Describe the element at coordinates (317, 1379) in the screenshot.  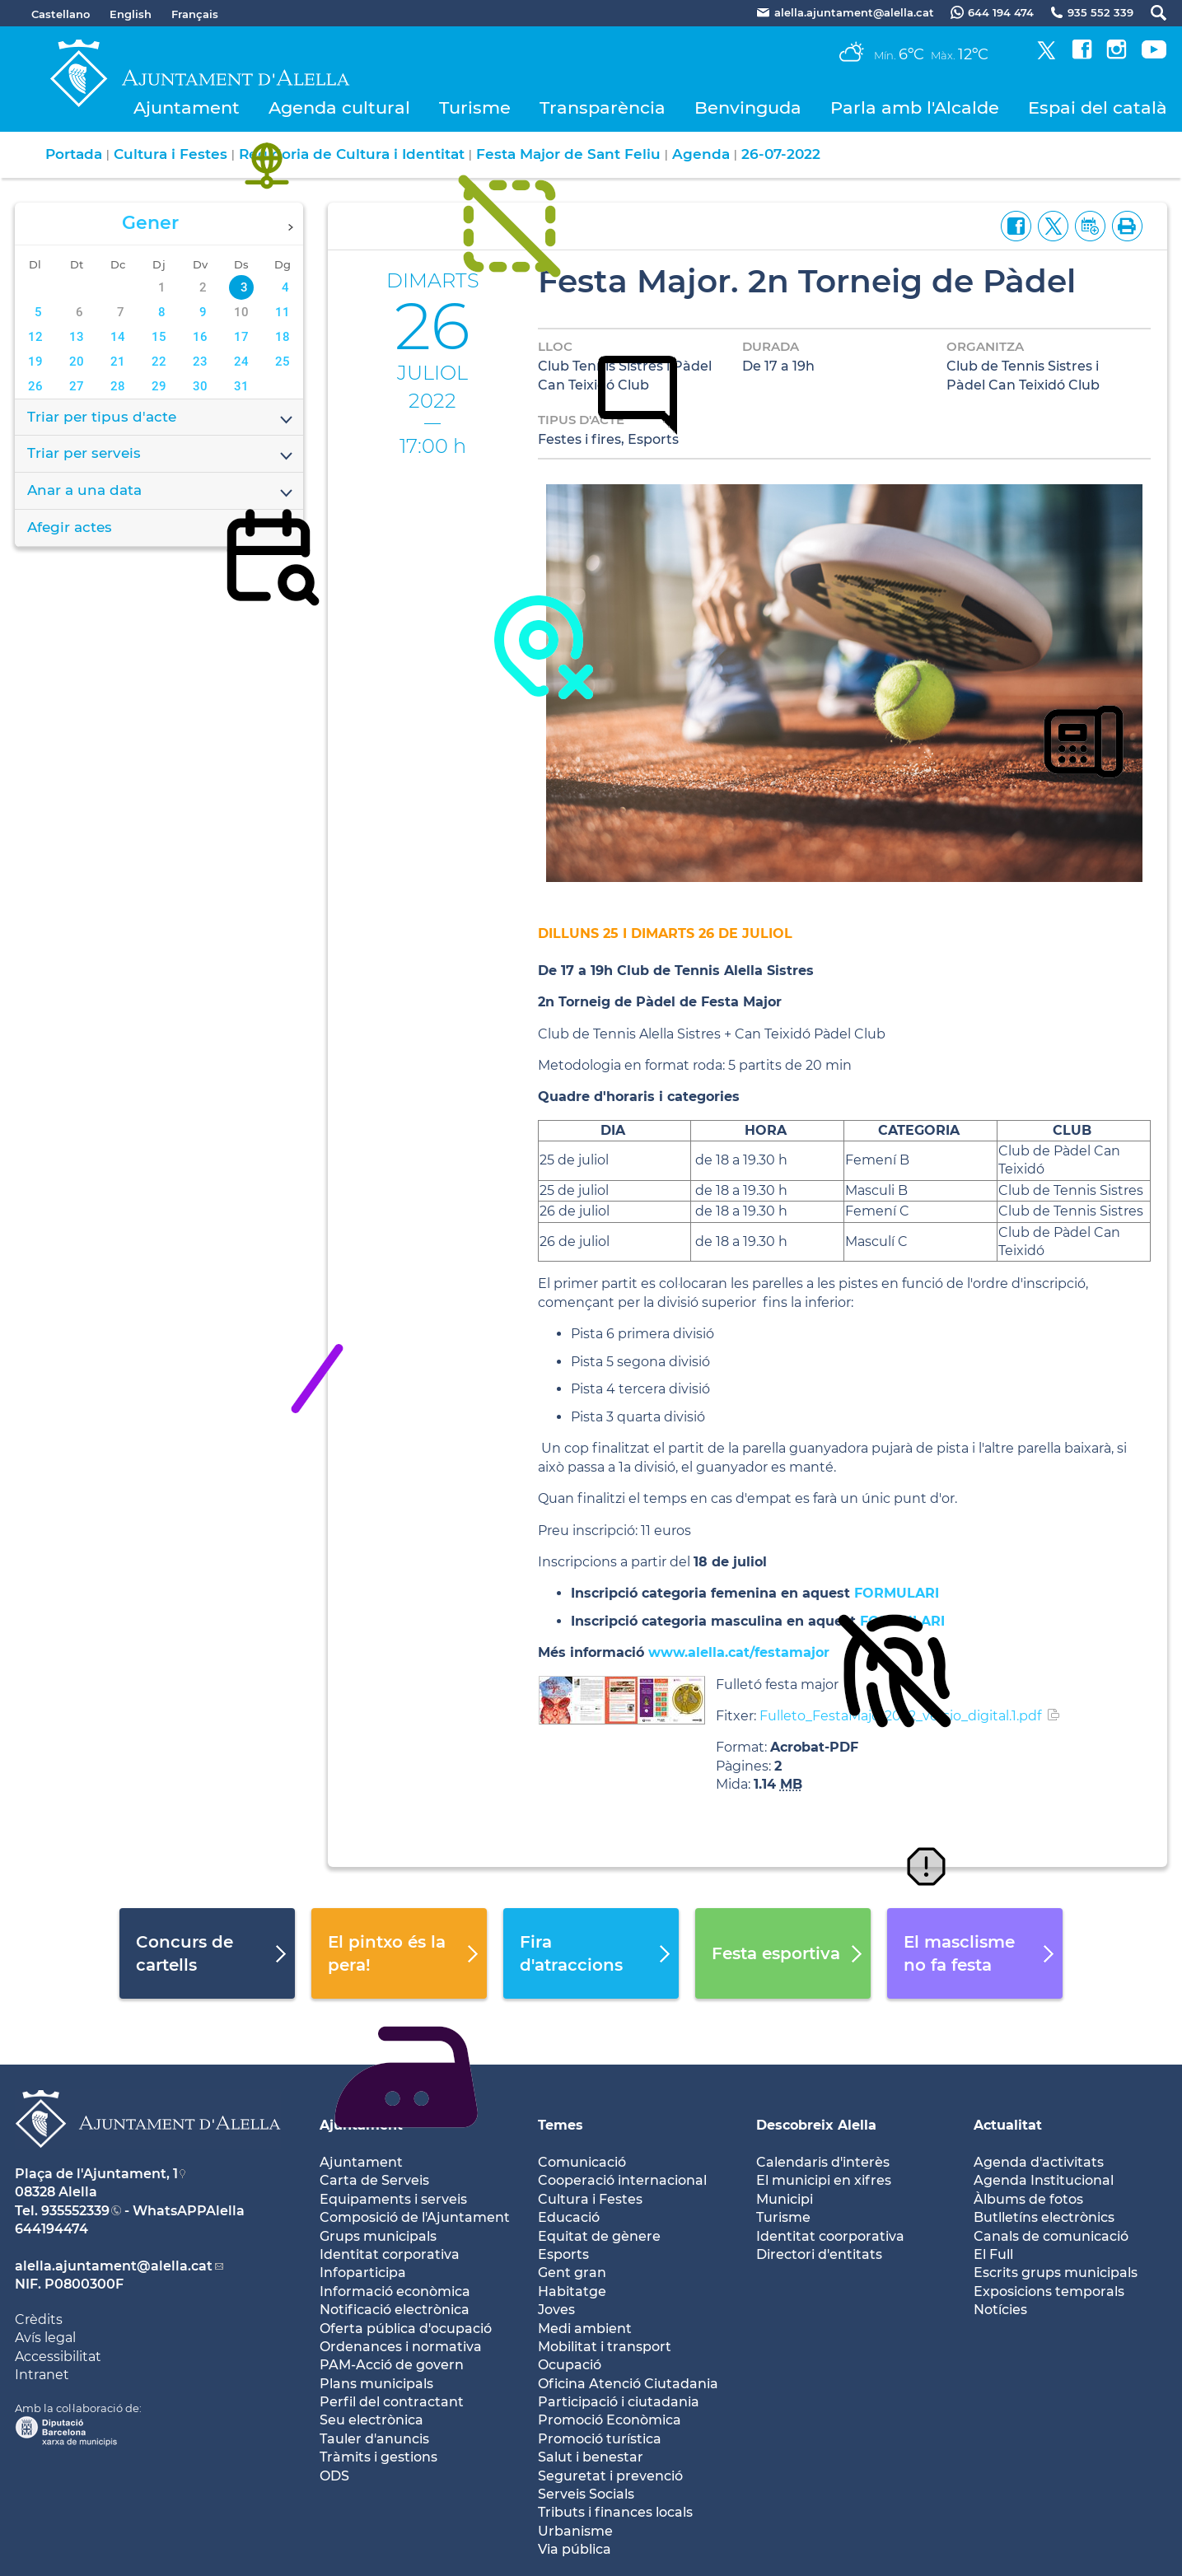
I see `indicates a disabled or unavailable feature` at that location.